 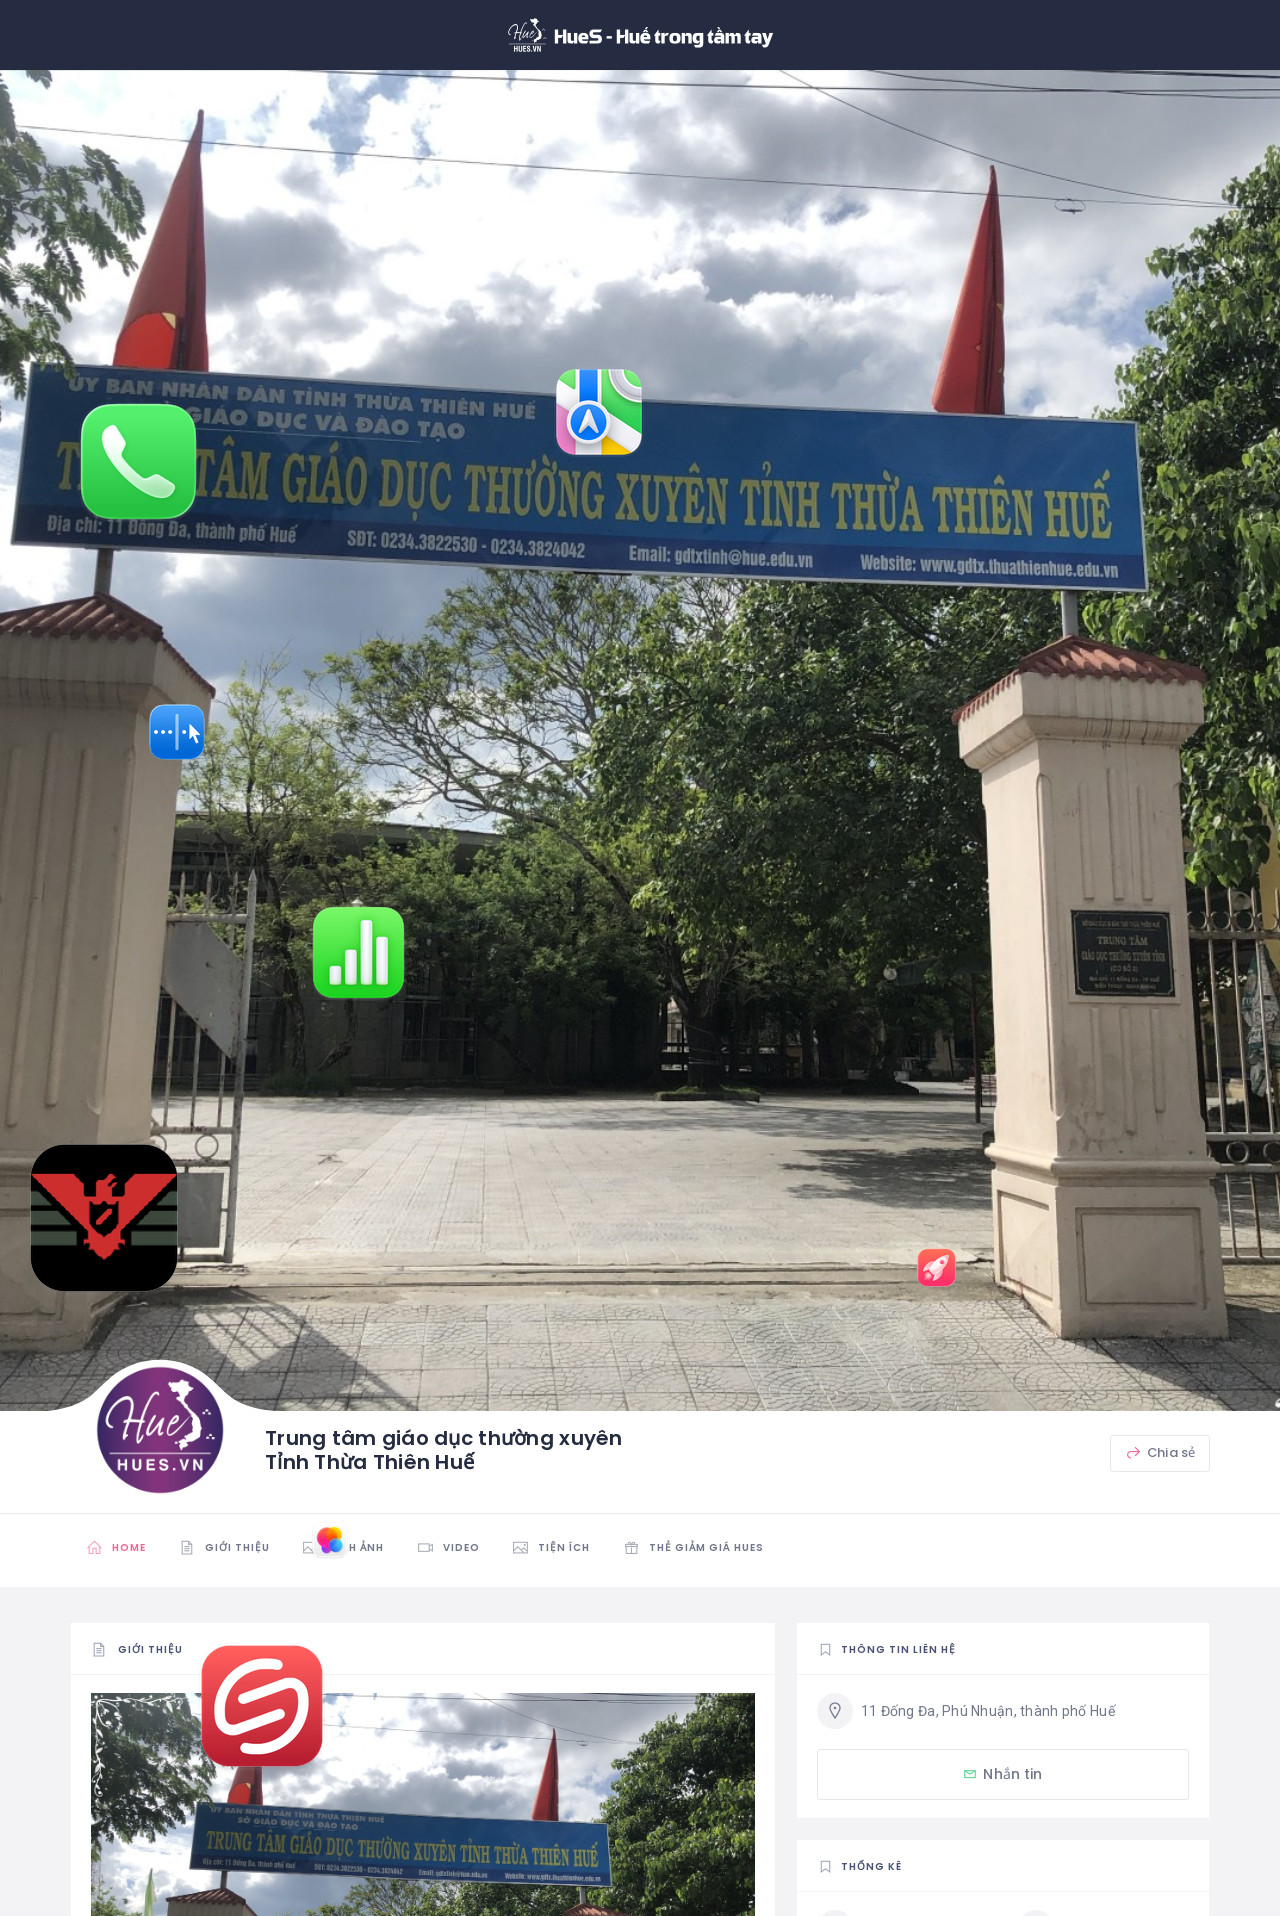 I want to click on open Game Center app, so click(x=330, y=1540).